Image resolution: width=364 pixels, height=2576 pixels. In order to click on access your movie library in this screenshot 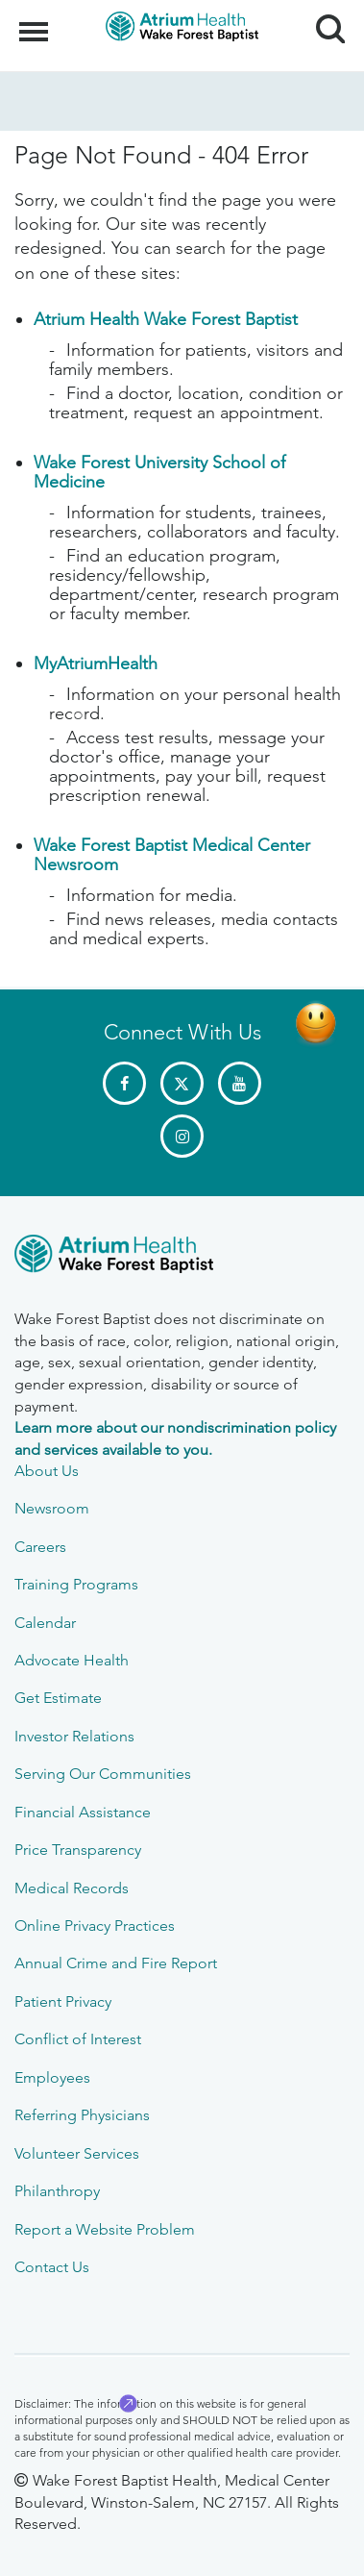, I will do `click(78, 715)`.